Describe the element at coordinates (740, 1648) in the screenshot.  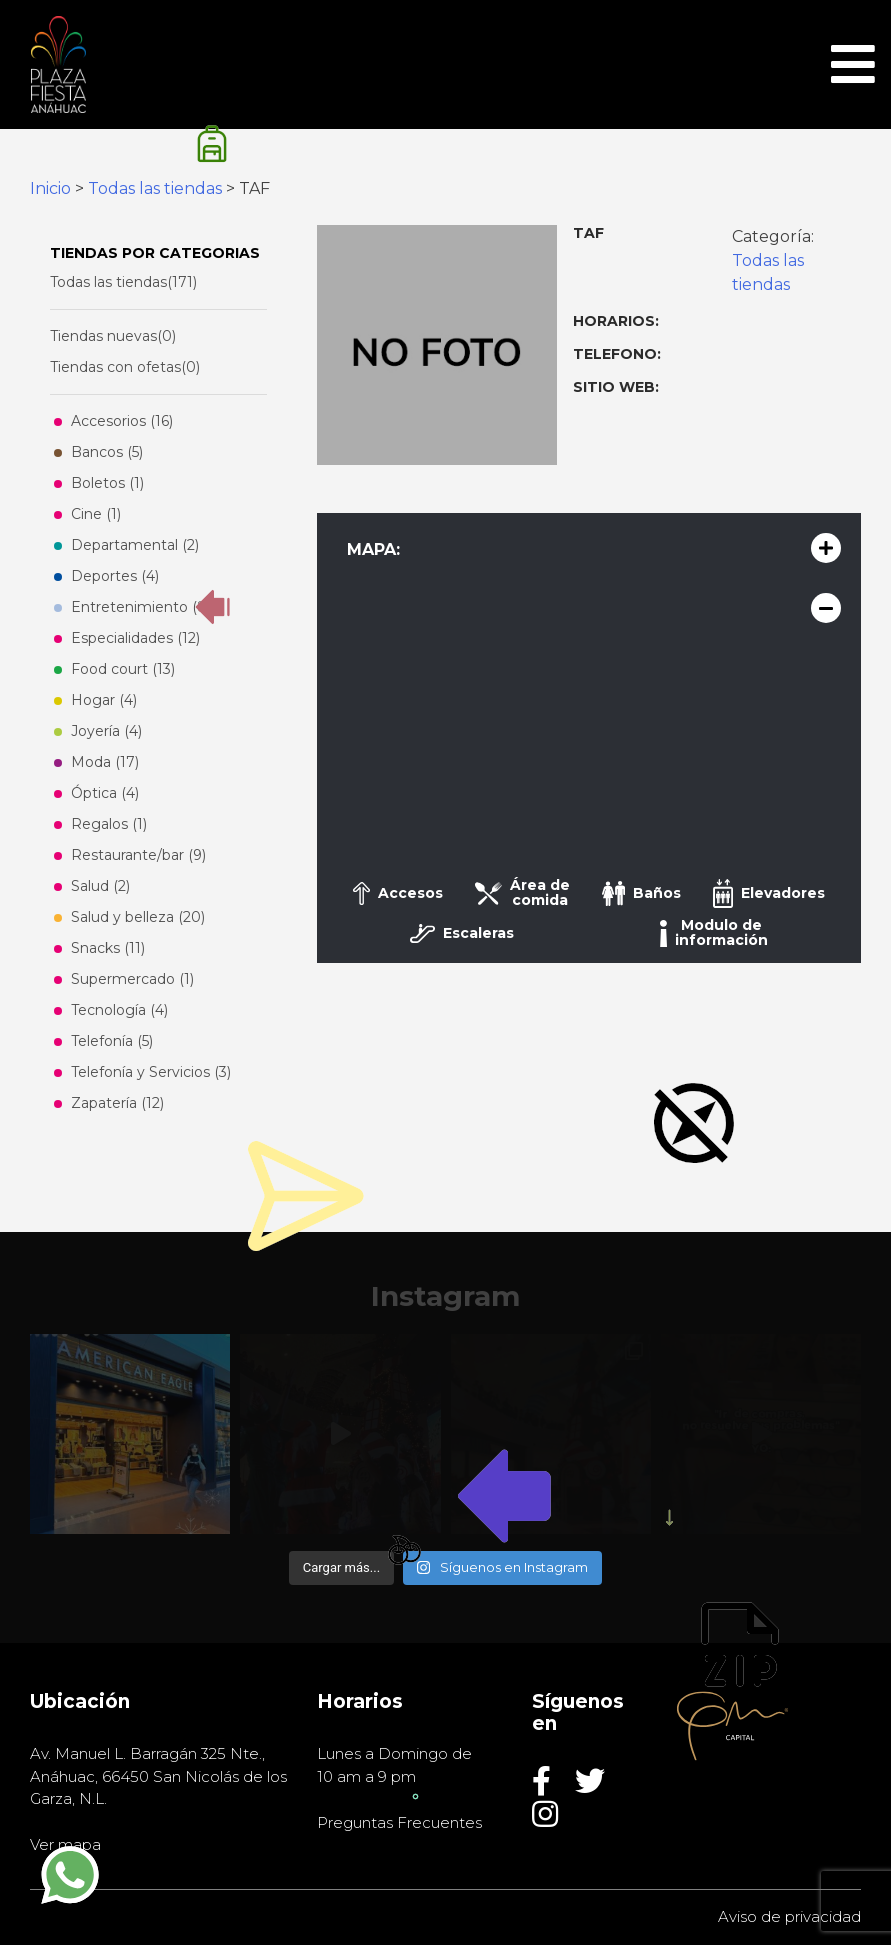
I see `open or extract a zip archive` at that location.